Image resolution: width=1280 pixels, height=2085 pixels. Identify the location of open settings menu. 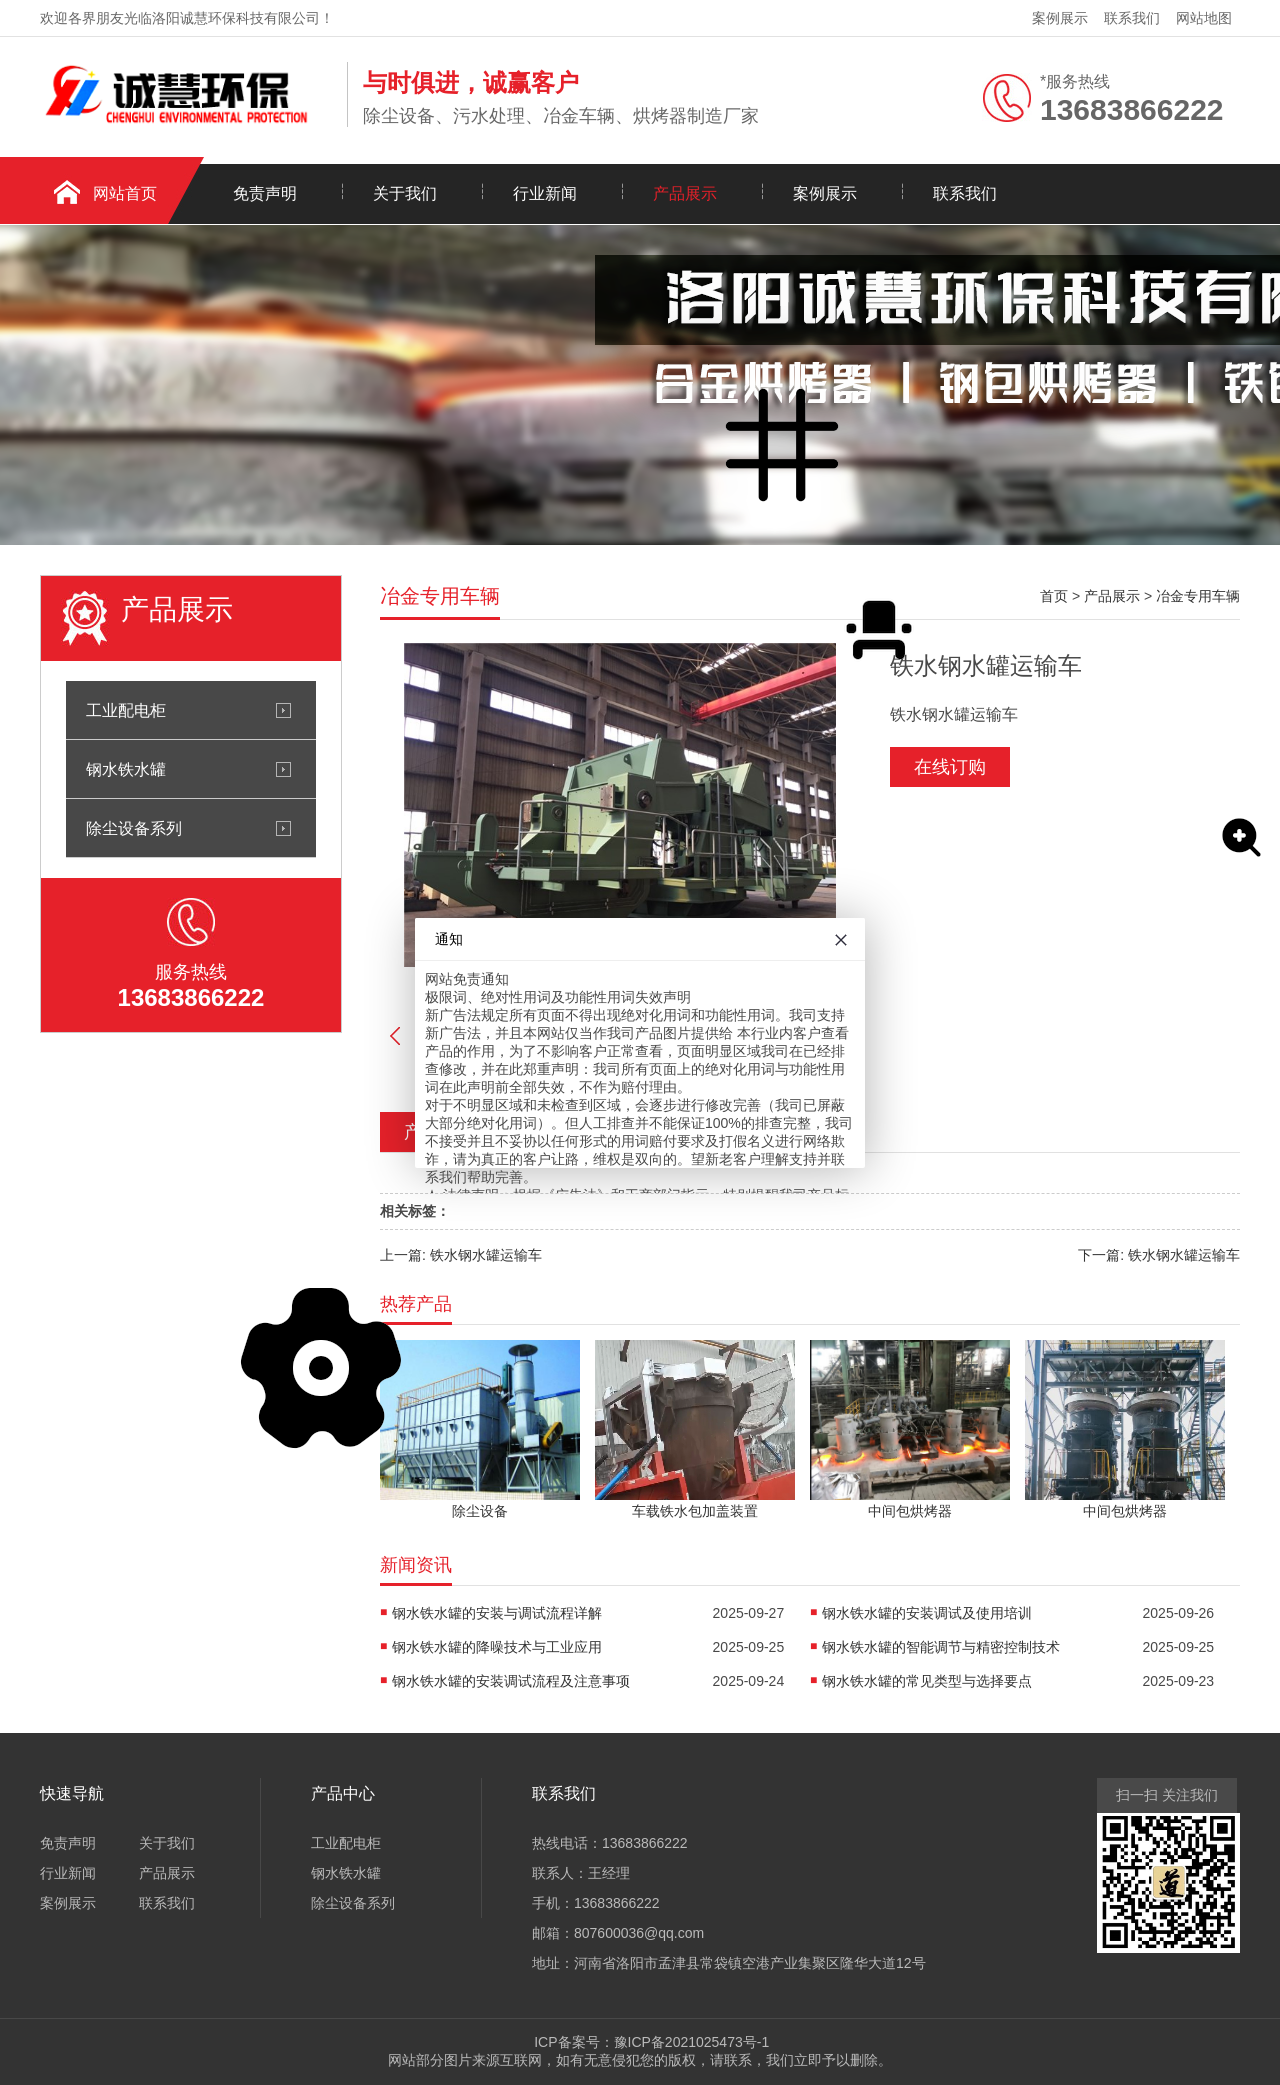
(321, 1368).